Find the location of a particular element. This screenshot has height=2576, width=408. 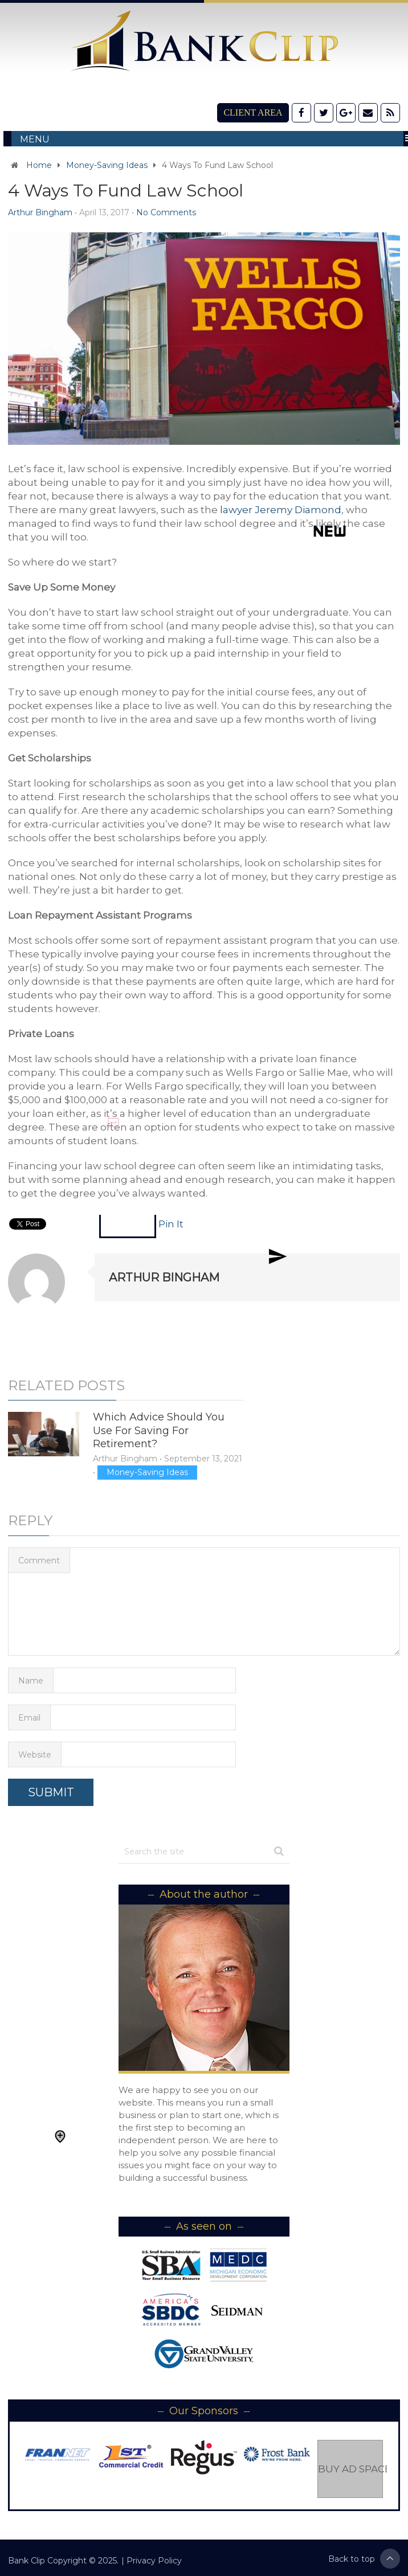

press enter or return key is located at coordinates (113, 1123).